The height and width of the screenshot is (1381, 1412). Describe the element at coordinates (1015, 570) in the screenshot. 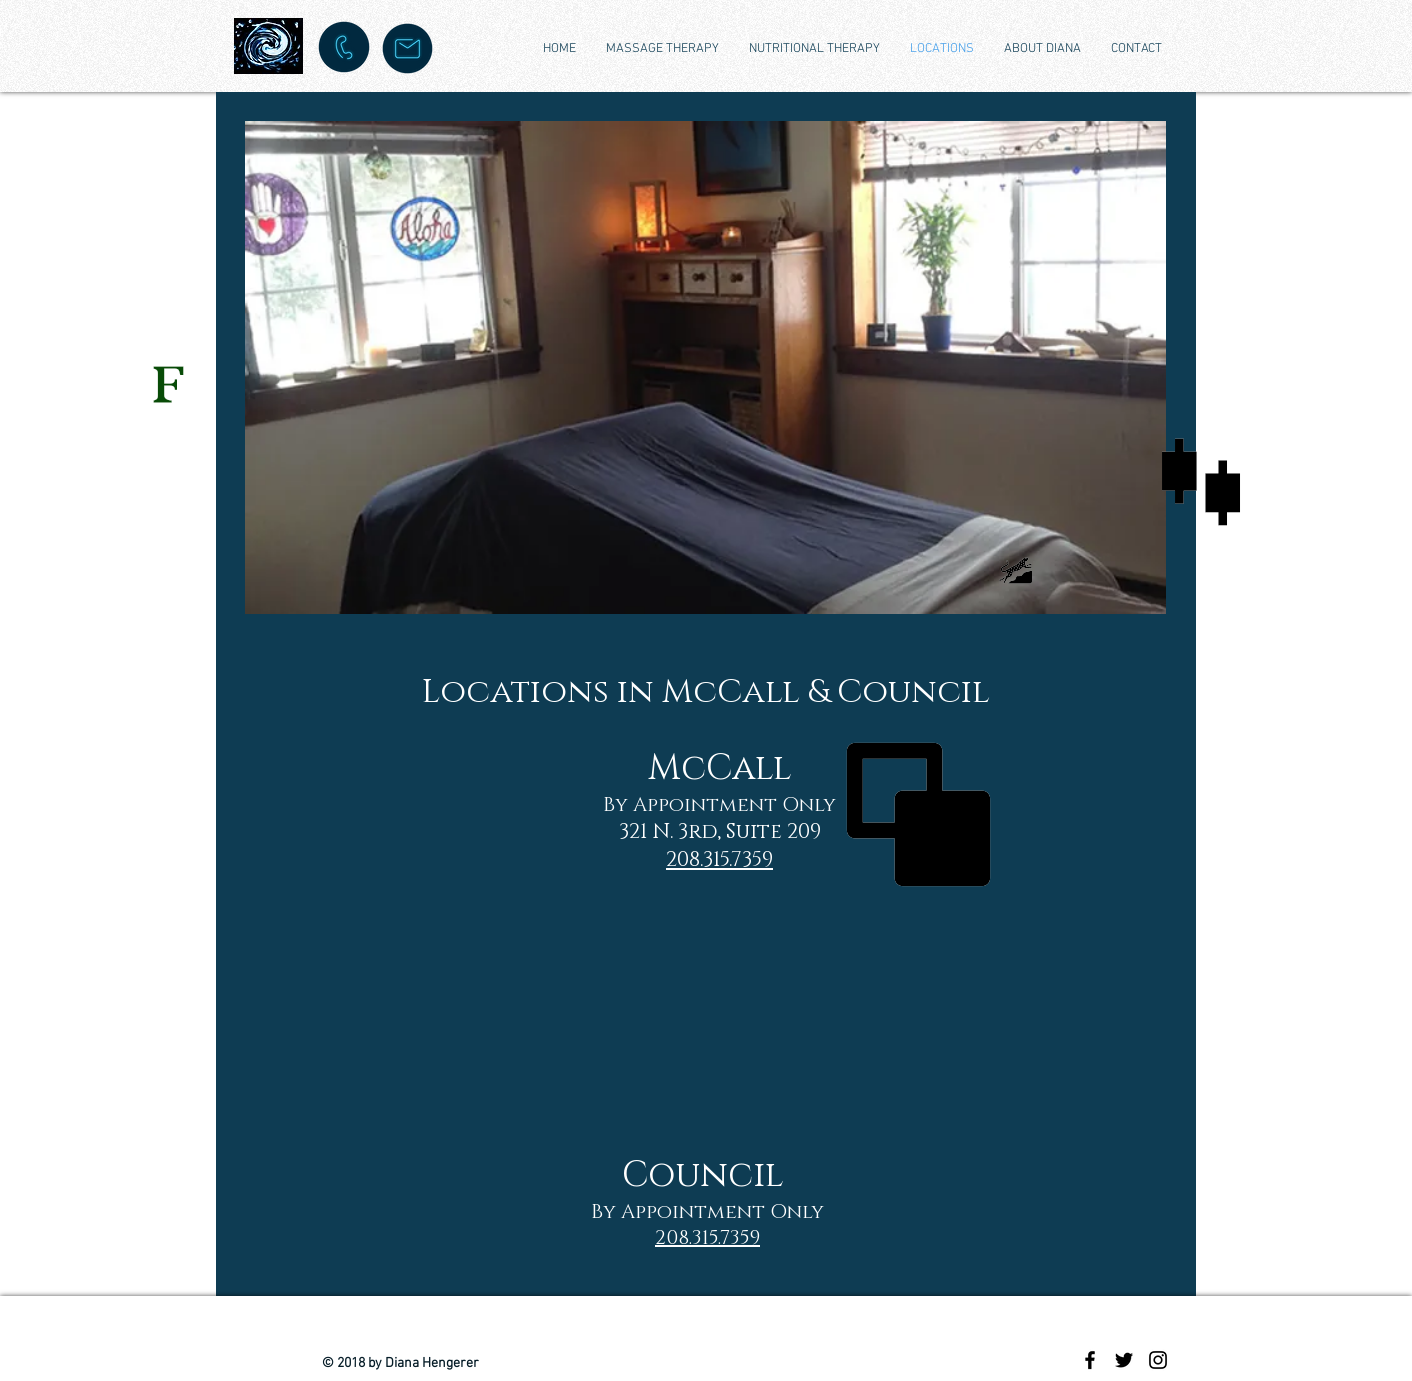

I see `navigate to RocksDB documentation or resources` at that location.